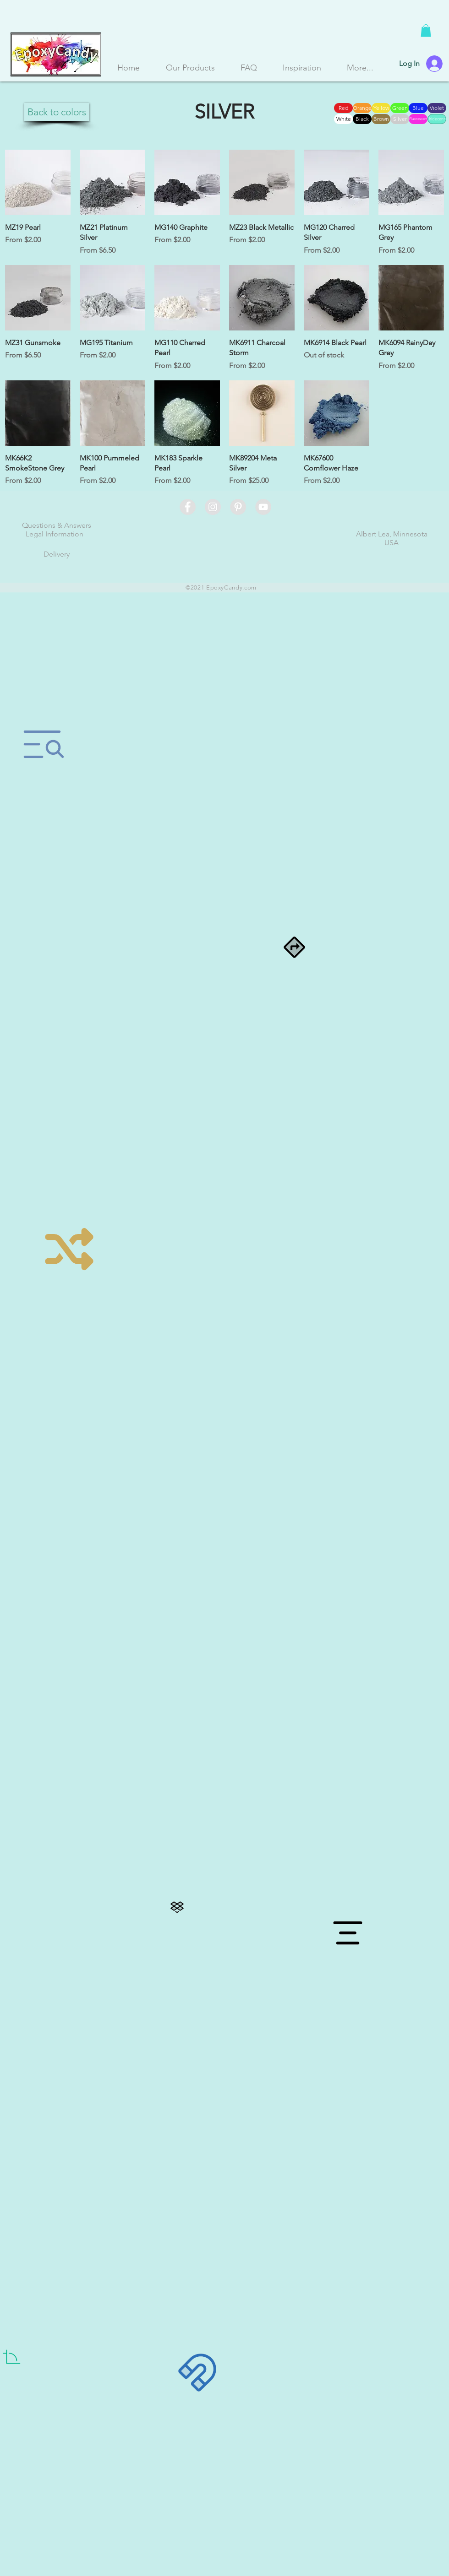 Image resolution: width=449 pixels, height=2576 pixels. I want to click on center align text, so click(348, 1933).